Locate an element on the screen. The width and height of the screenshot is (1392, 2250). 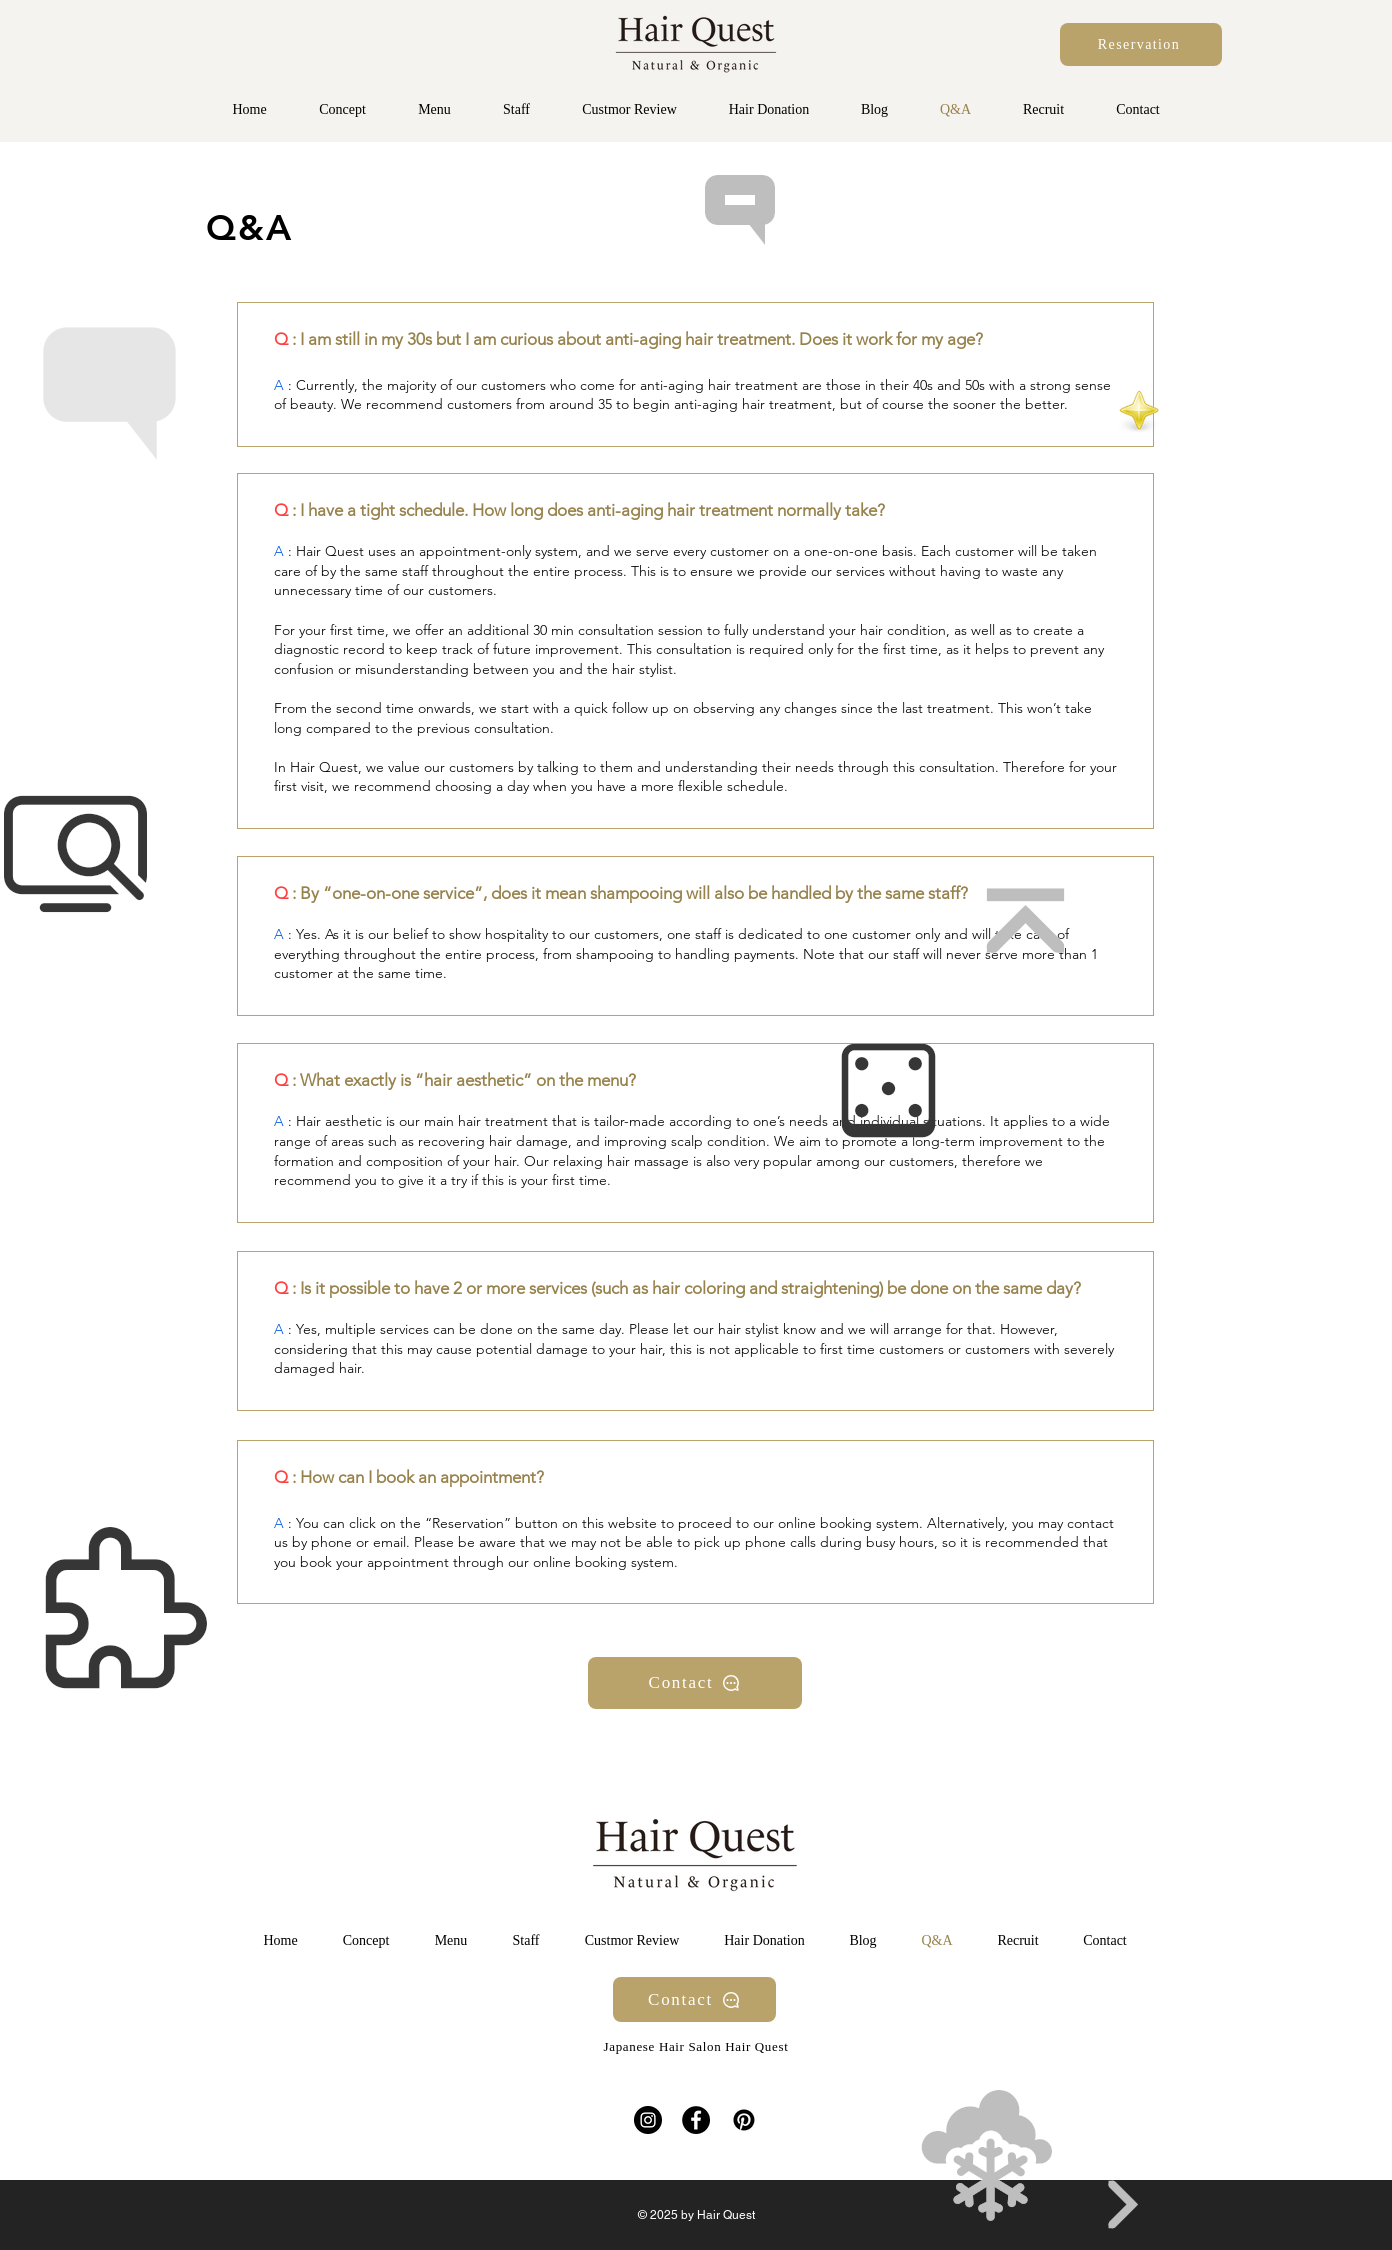
indicates user is available to chat is located at coordinates (109, 393).